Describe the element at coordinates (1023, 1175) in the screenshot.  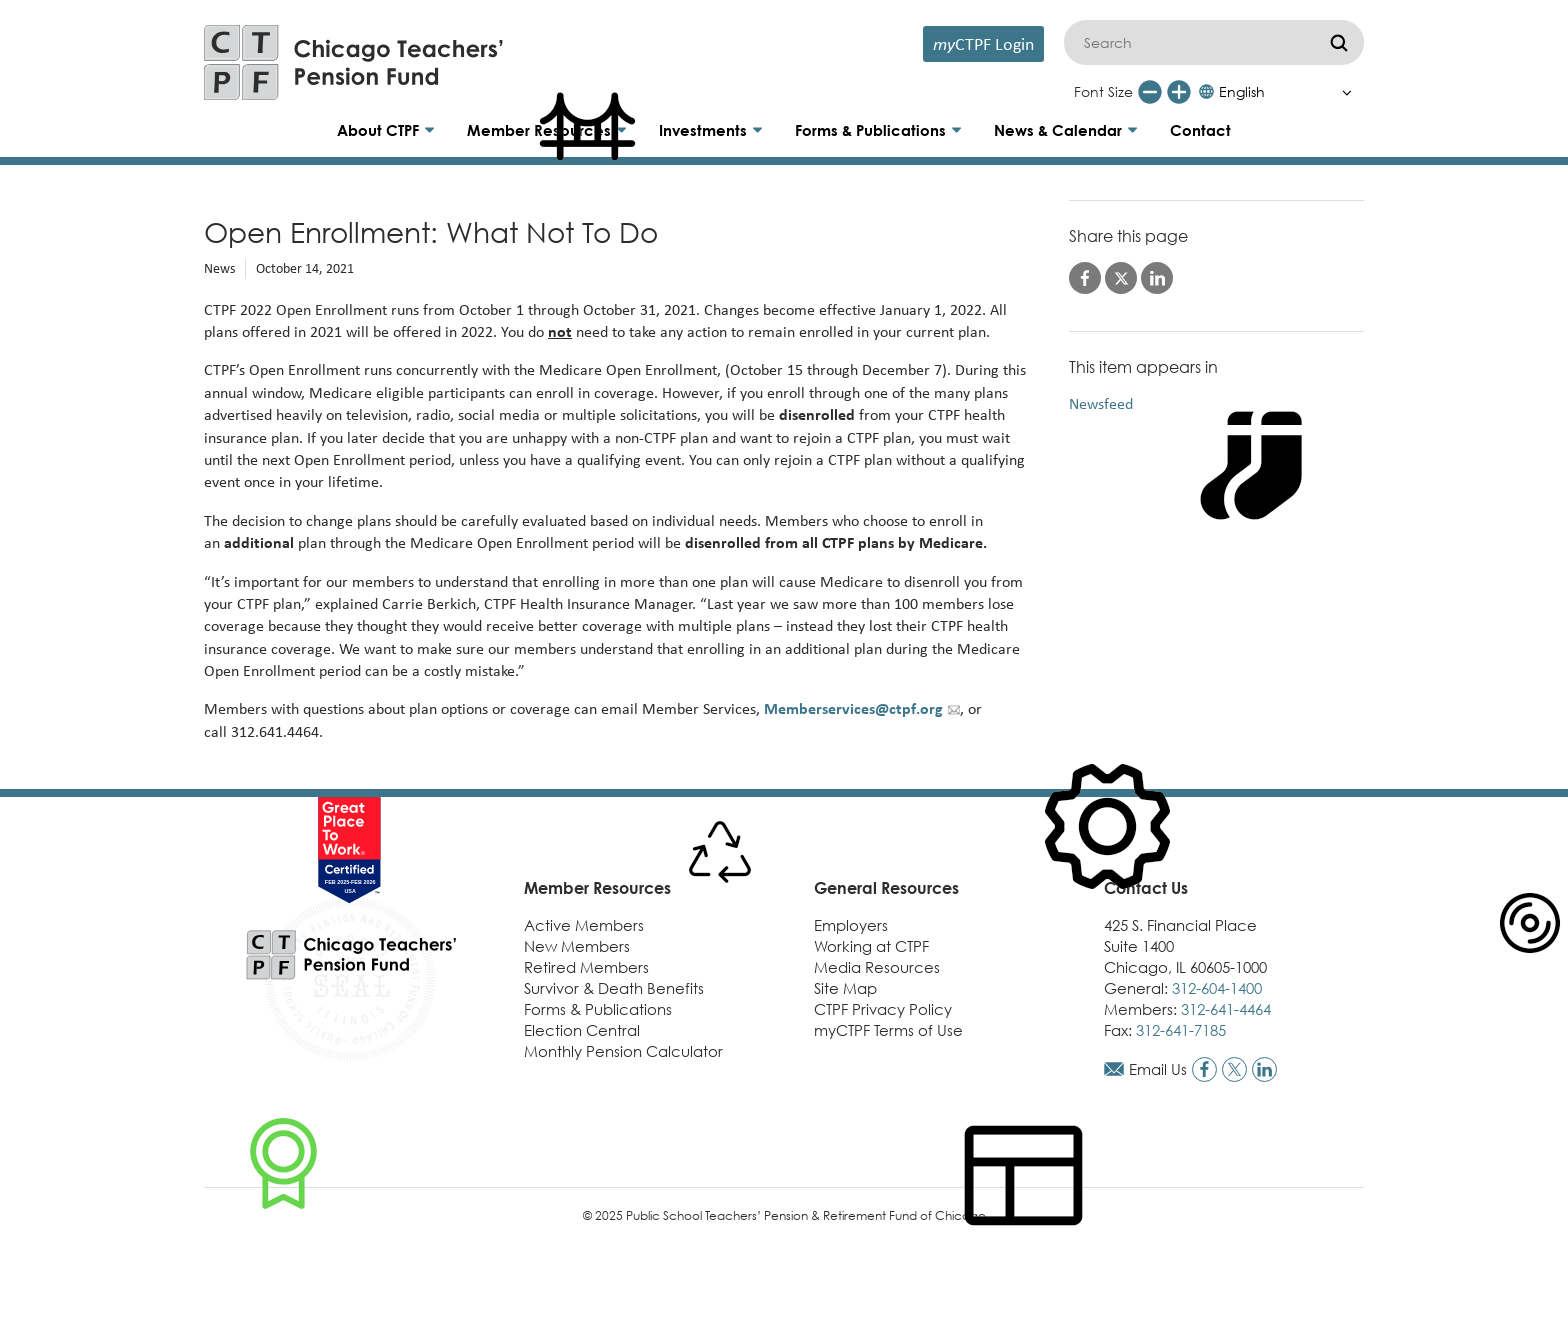
I see `change page layout or view` at that location.